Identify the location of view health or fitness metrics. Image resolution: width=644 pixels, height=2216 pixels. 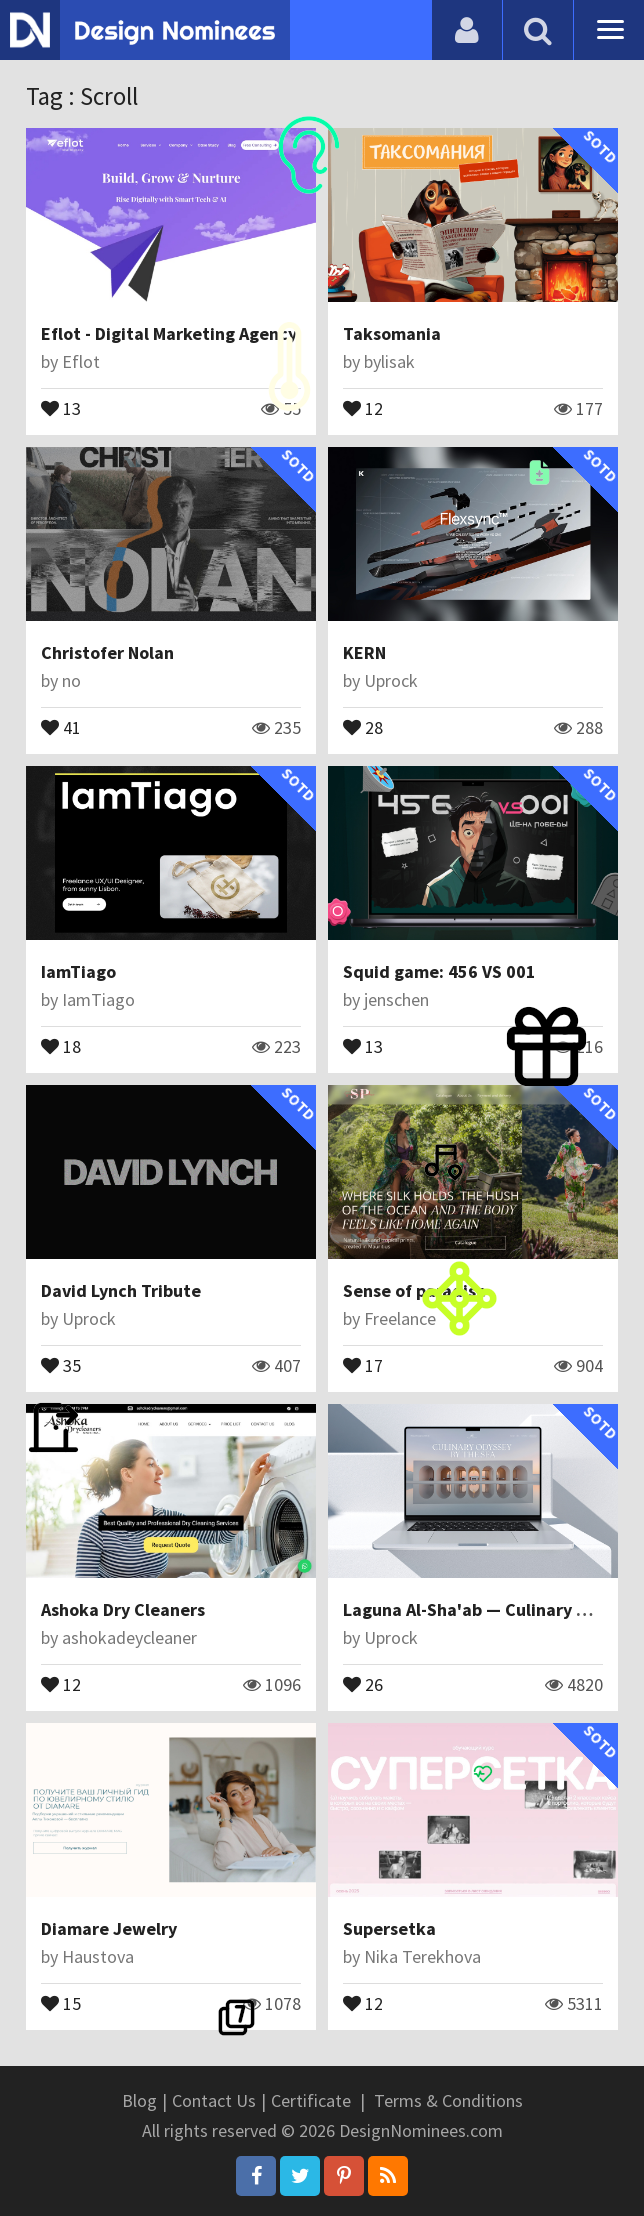
(483, 1773).